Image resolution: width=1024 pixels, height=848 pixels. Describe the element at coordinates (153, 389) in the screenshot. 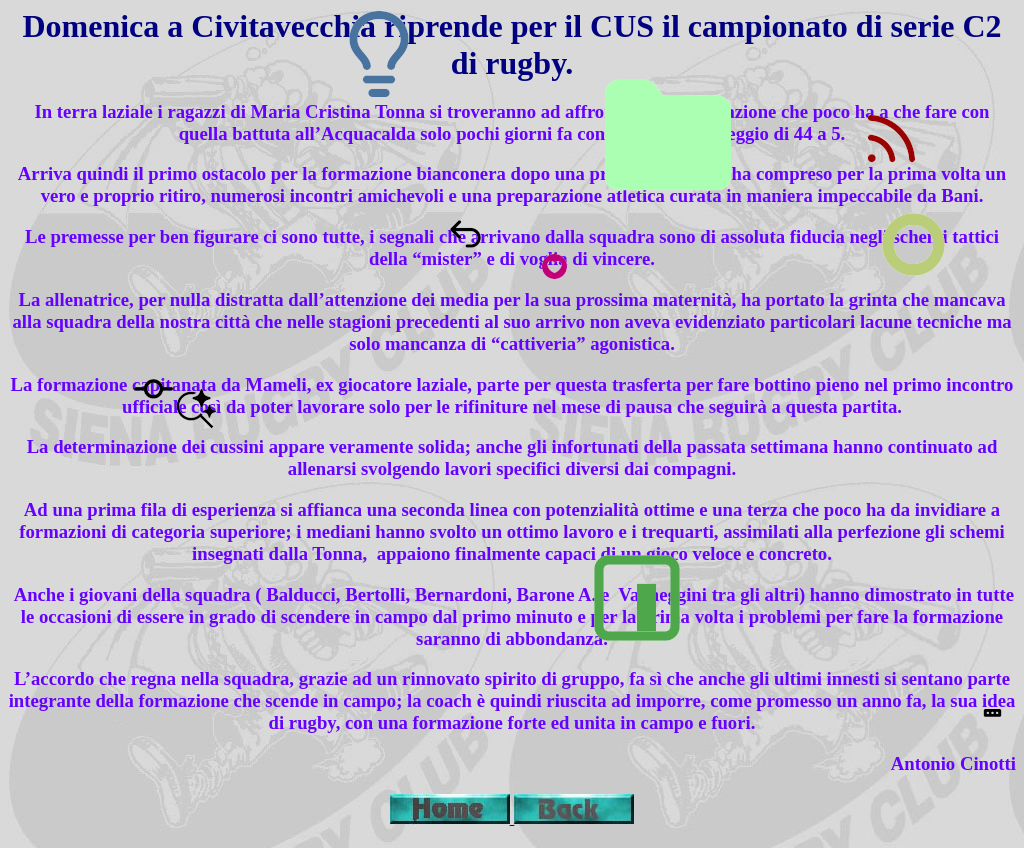

I see `view commit history` at that location.